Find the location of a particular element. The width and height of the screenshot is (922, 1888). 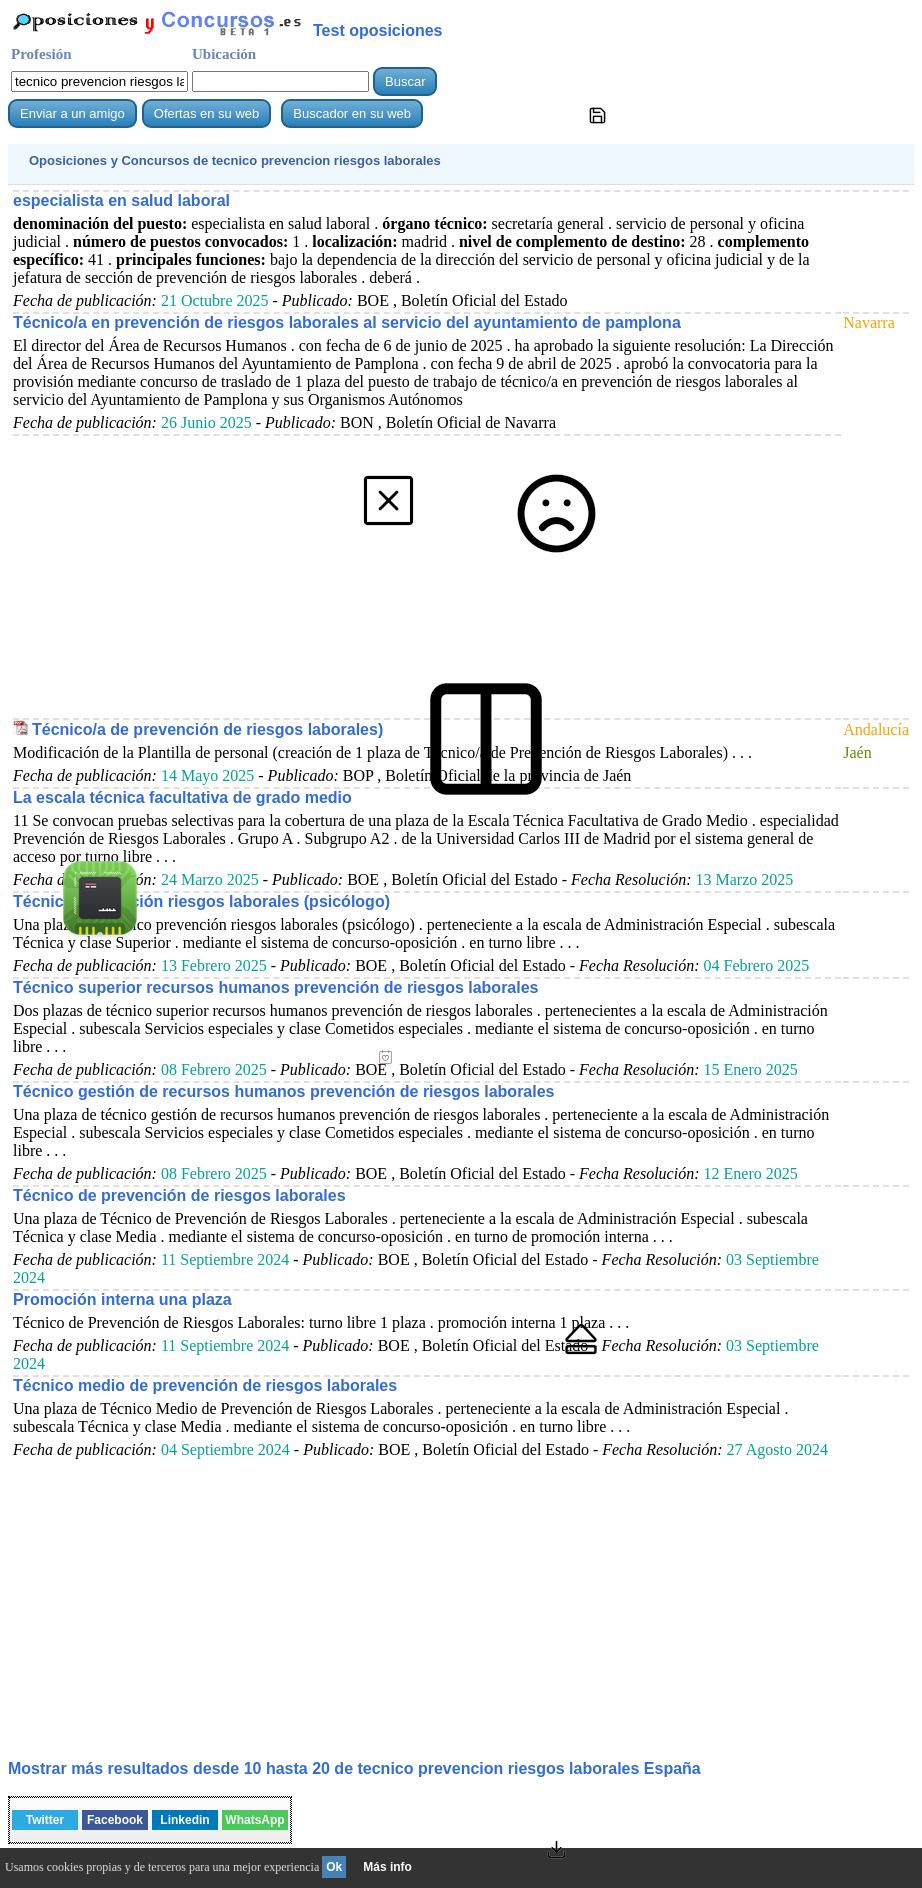

eject media or disc is located at coordinates (581, 1341).